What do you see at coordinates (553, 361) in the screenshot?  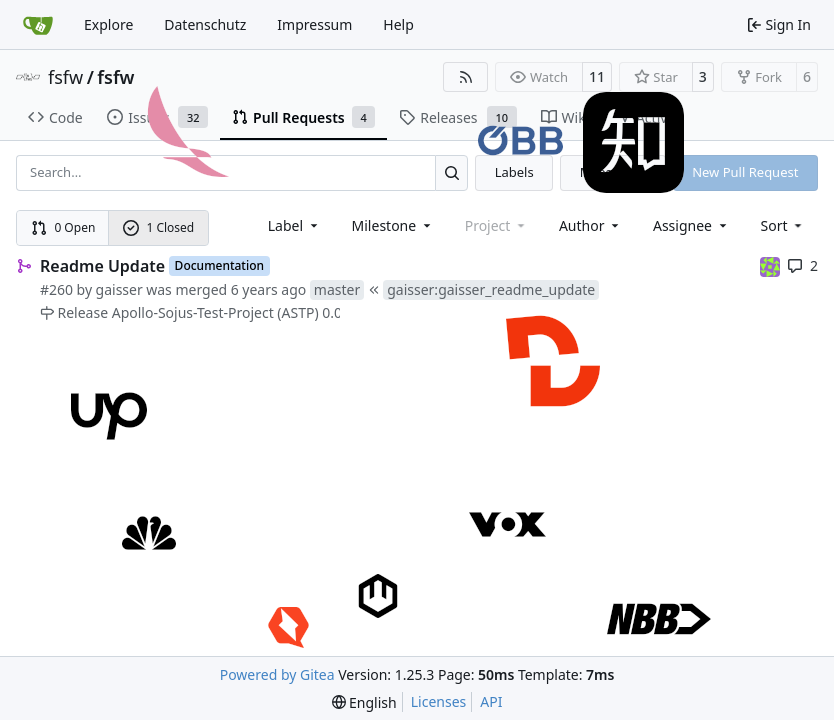 I see `open Decap CMS dashboard` at bounding box center [553, 361].